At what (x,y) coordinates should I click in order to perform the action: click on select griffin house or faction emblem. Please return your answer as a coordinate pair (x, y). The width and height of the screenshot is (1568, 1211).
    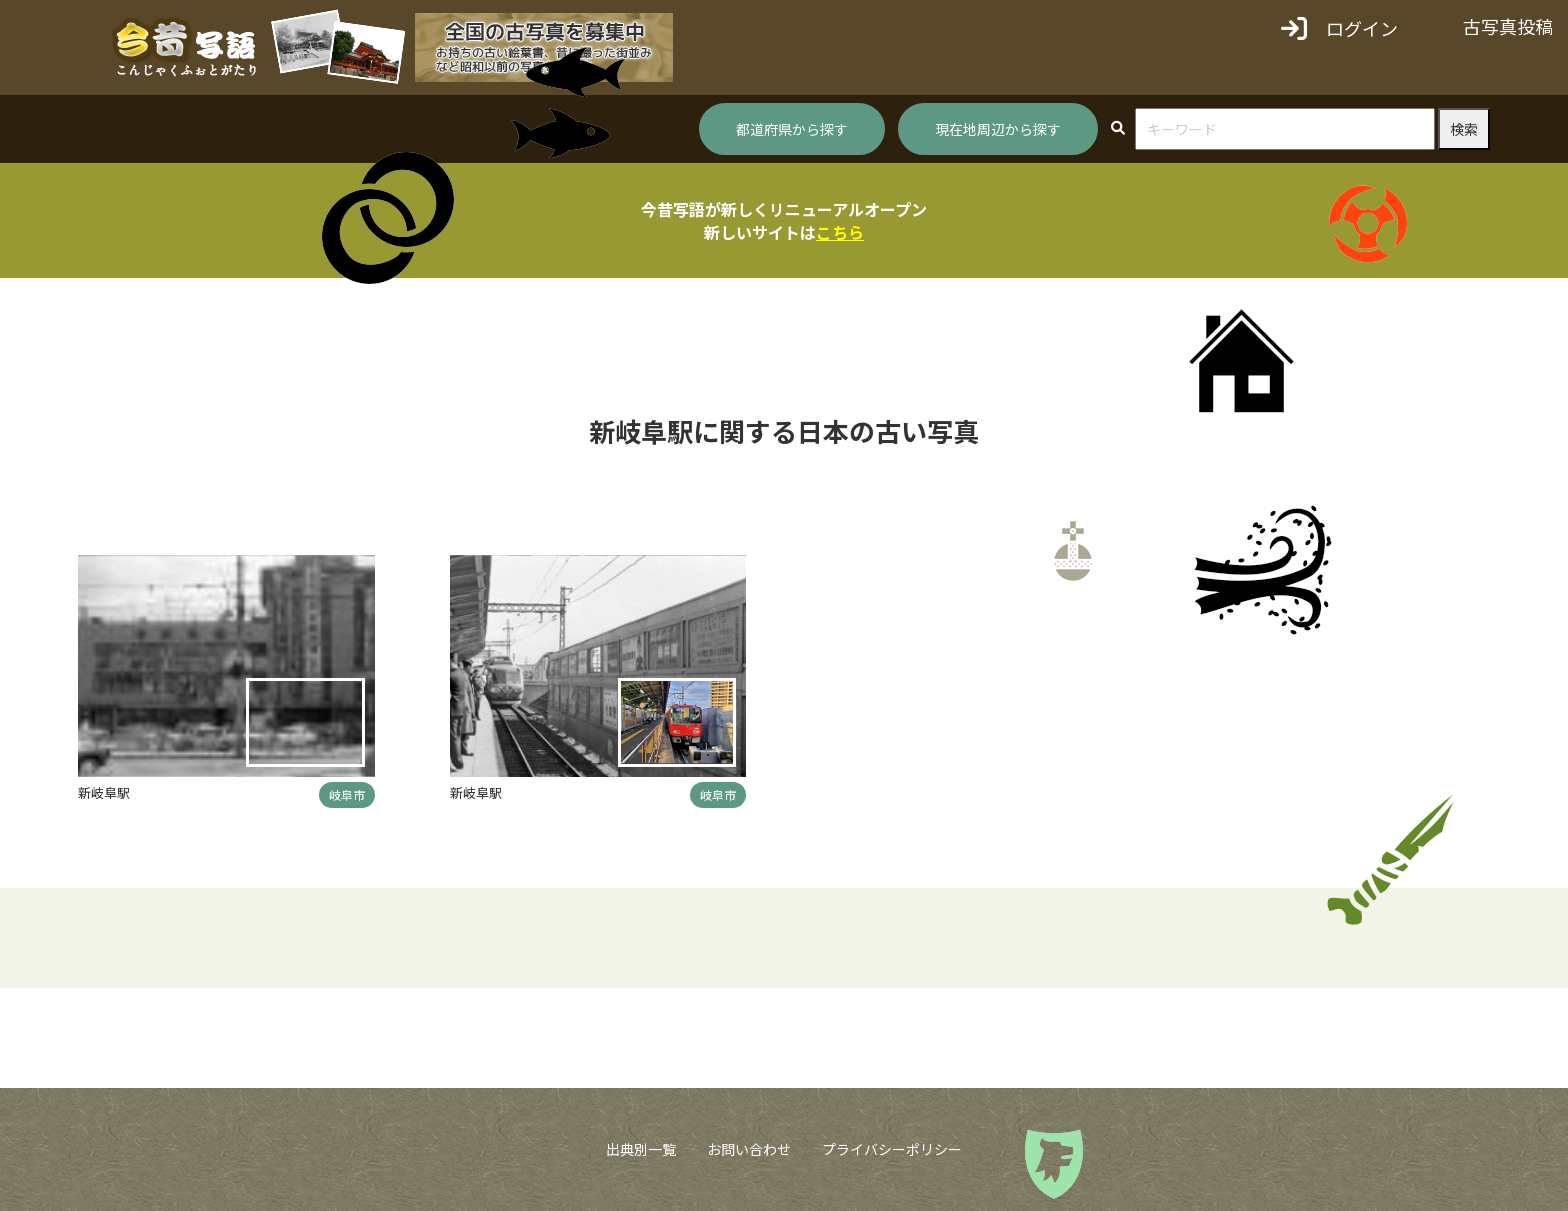
    Looking at the image, I should click on (1054, 1163).